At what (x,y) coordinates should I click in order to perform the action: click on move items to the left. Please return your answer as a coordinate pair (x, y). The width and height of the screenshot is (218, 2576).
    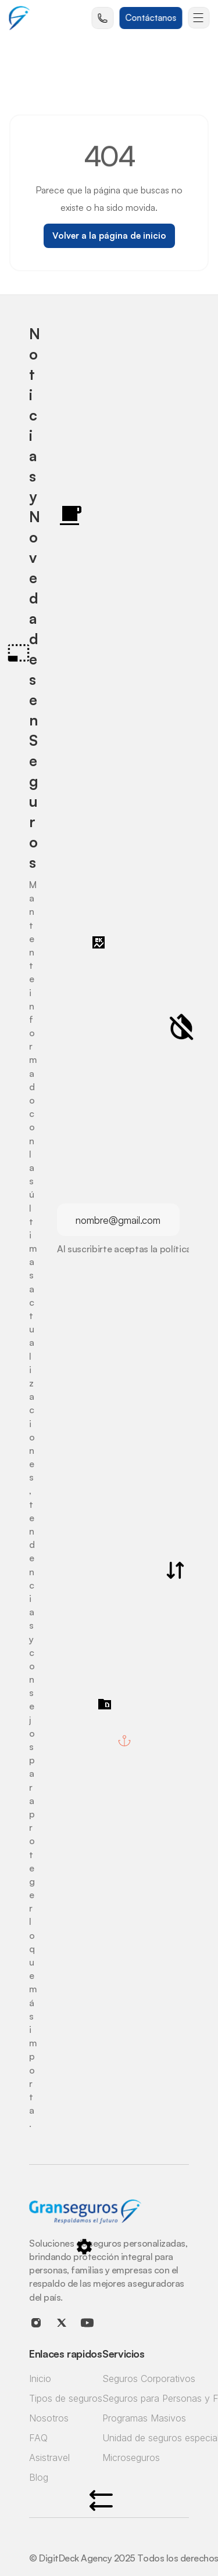
    Looking at the image, I should click on (101, 2500).